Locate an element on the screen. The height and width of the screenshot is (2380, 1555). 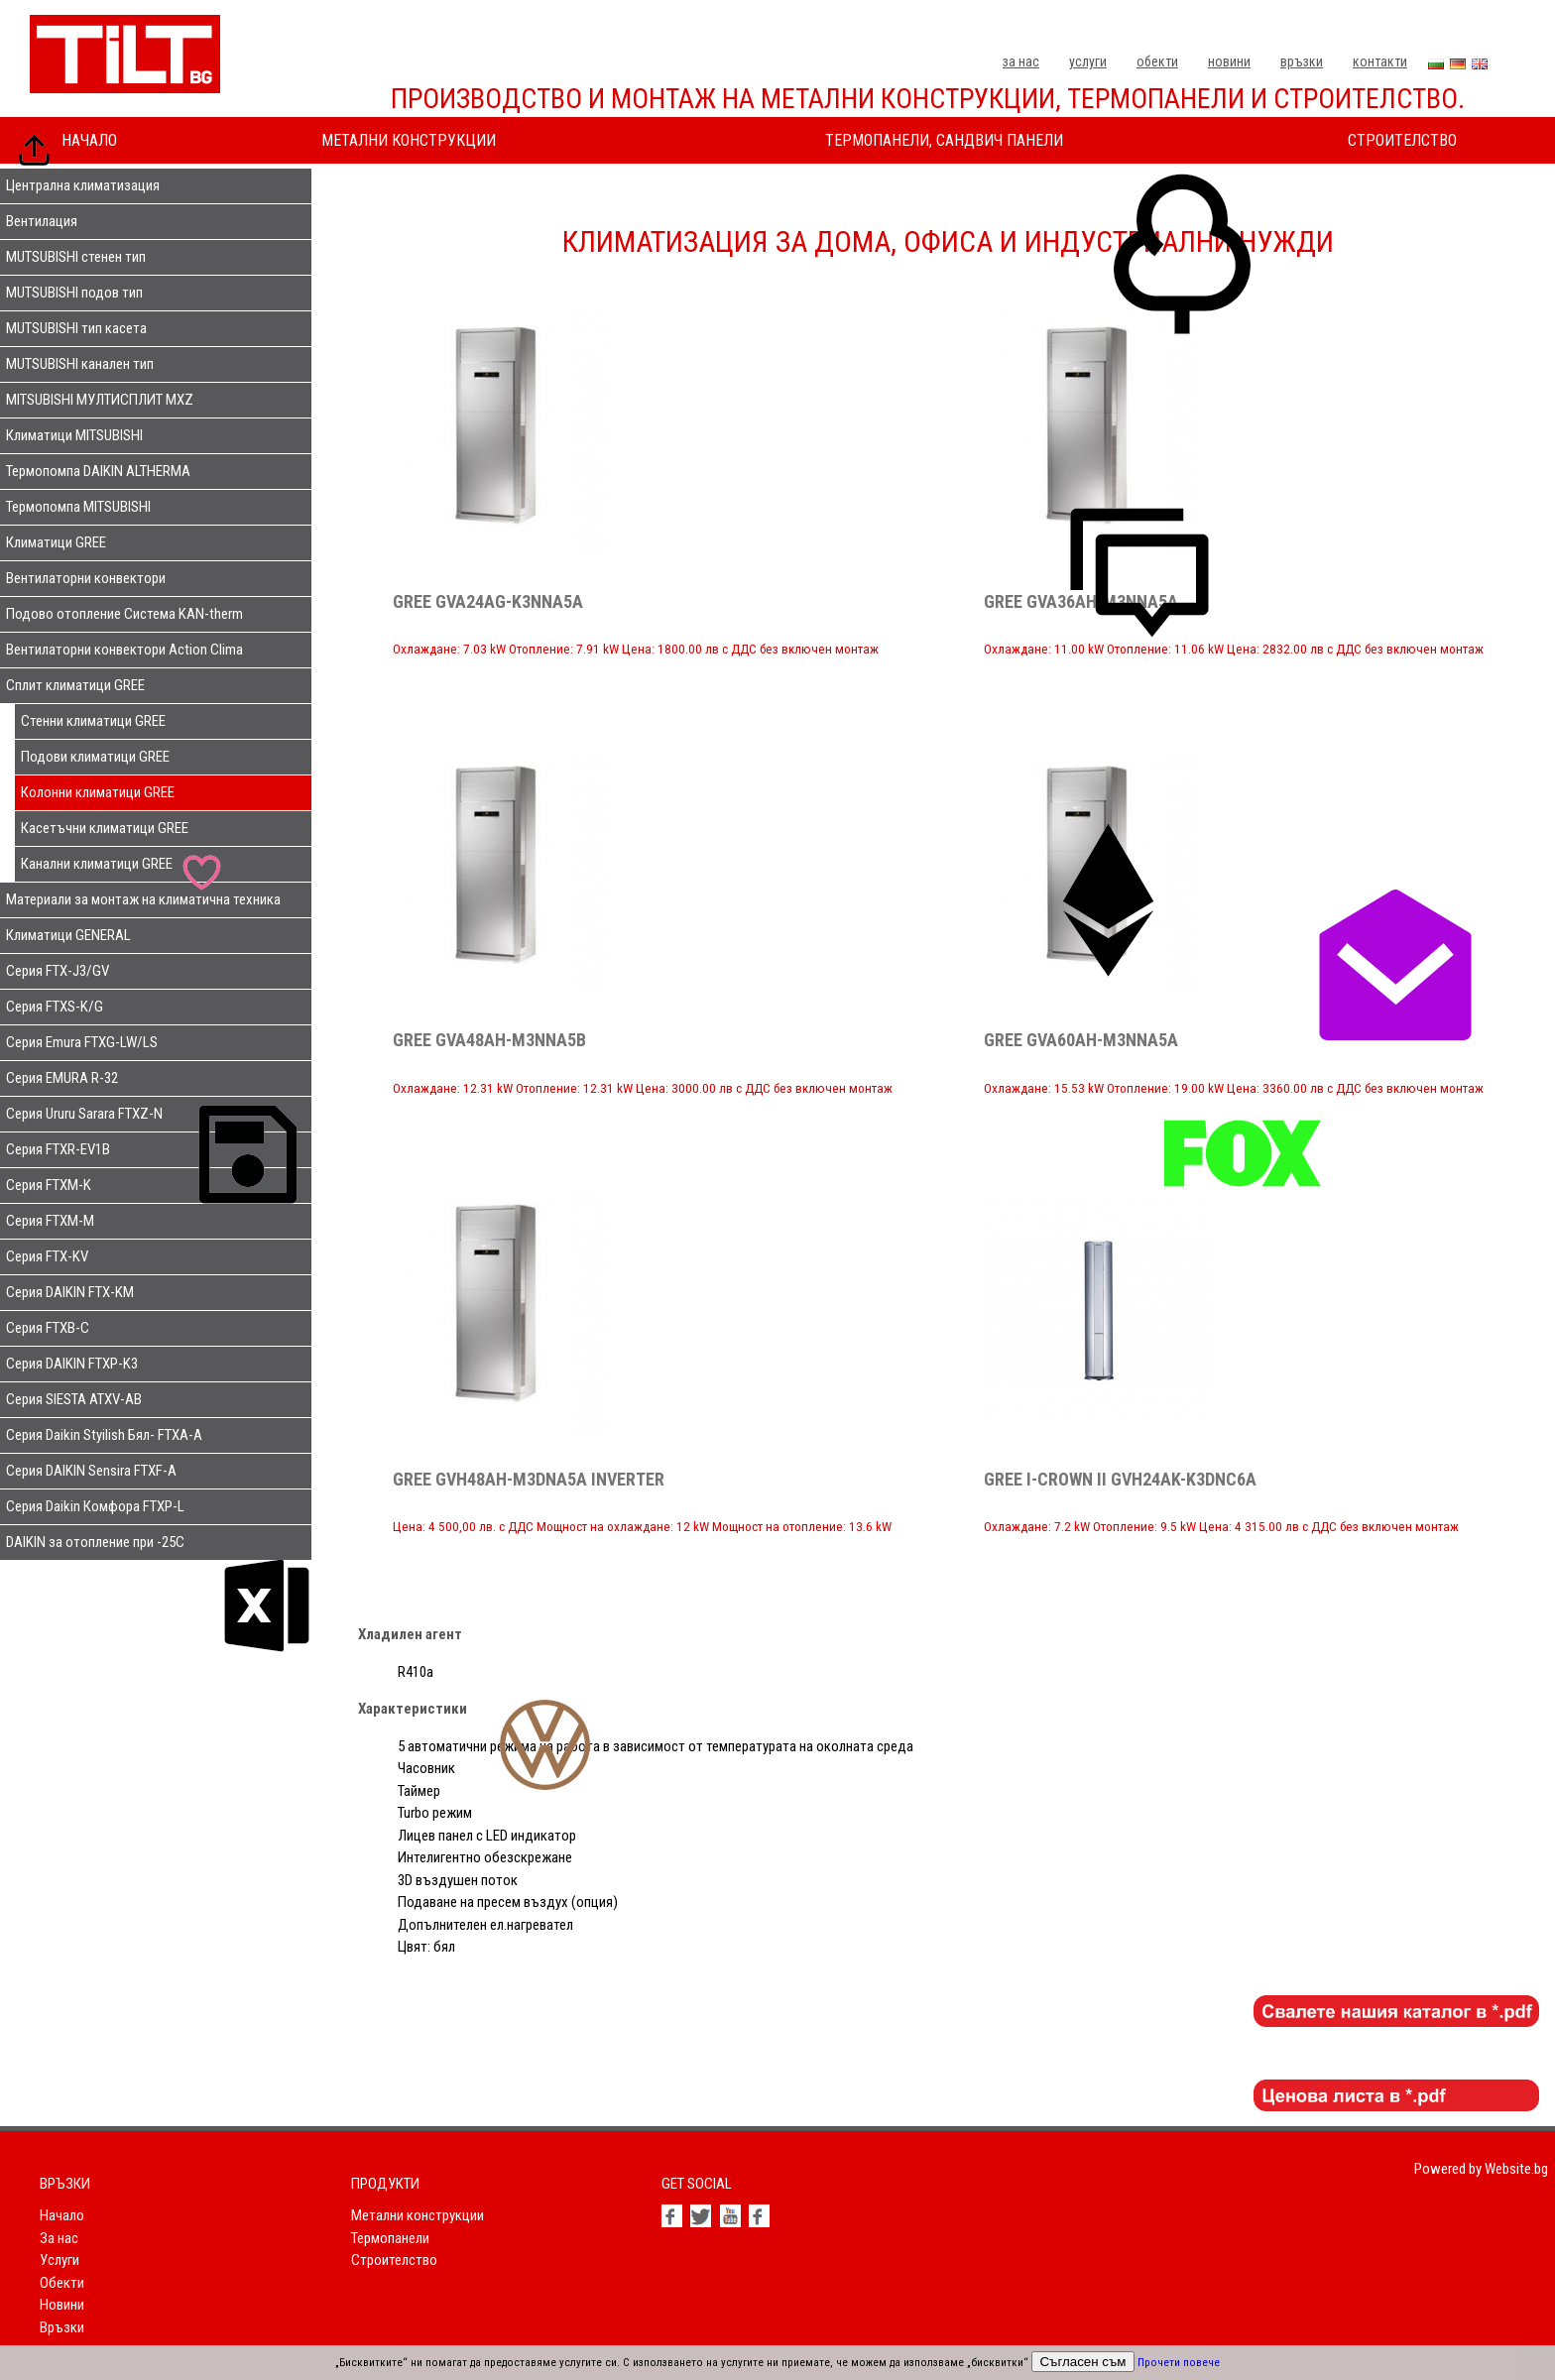
share content with others is located at coordinates (34, 150).